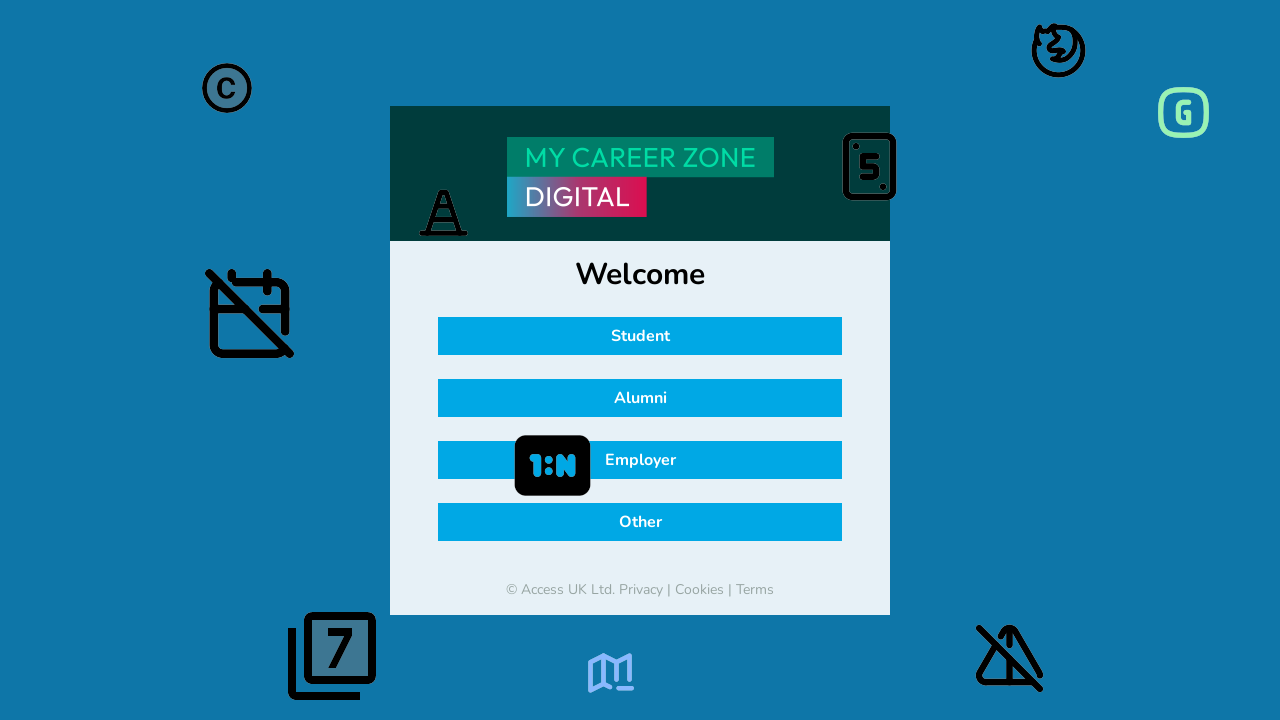  I want to click on disable calendar or scheduling features, so click(249, 313).